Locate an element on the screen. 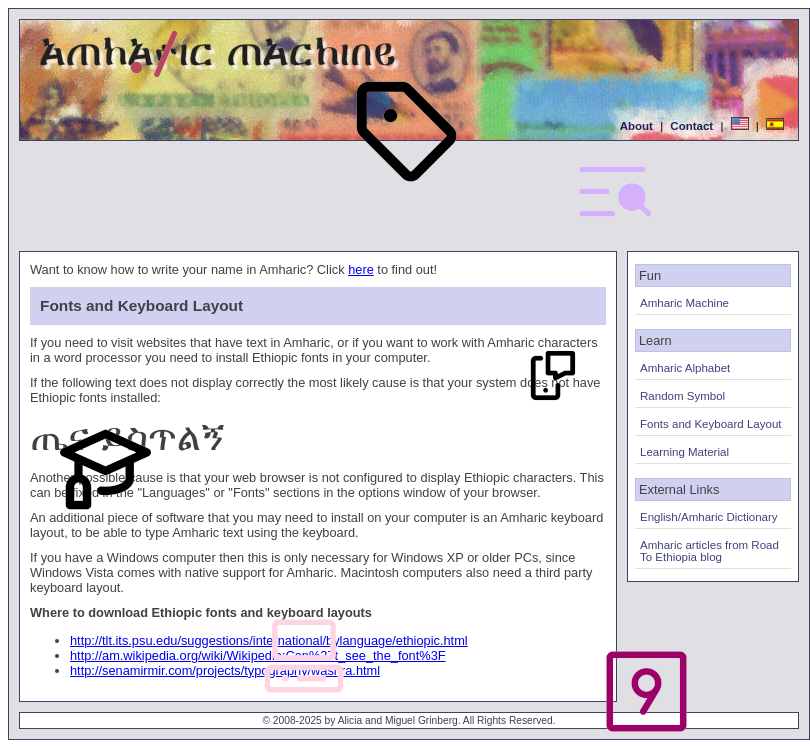 The image size is (810, 748). select number nine is located at coordinates (646, 691).